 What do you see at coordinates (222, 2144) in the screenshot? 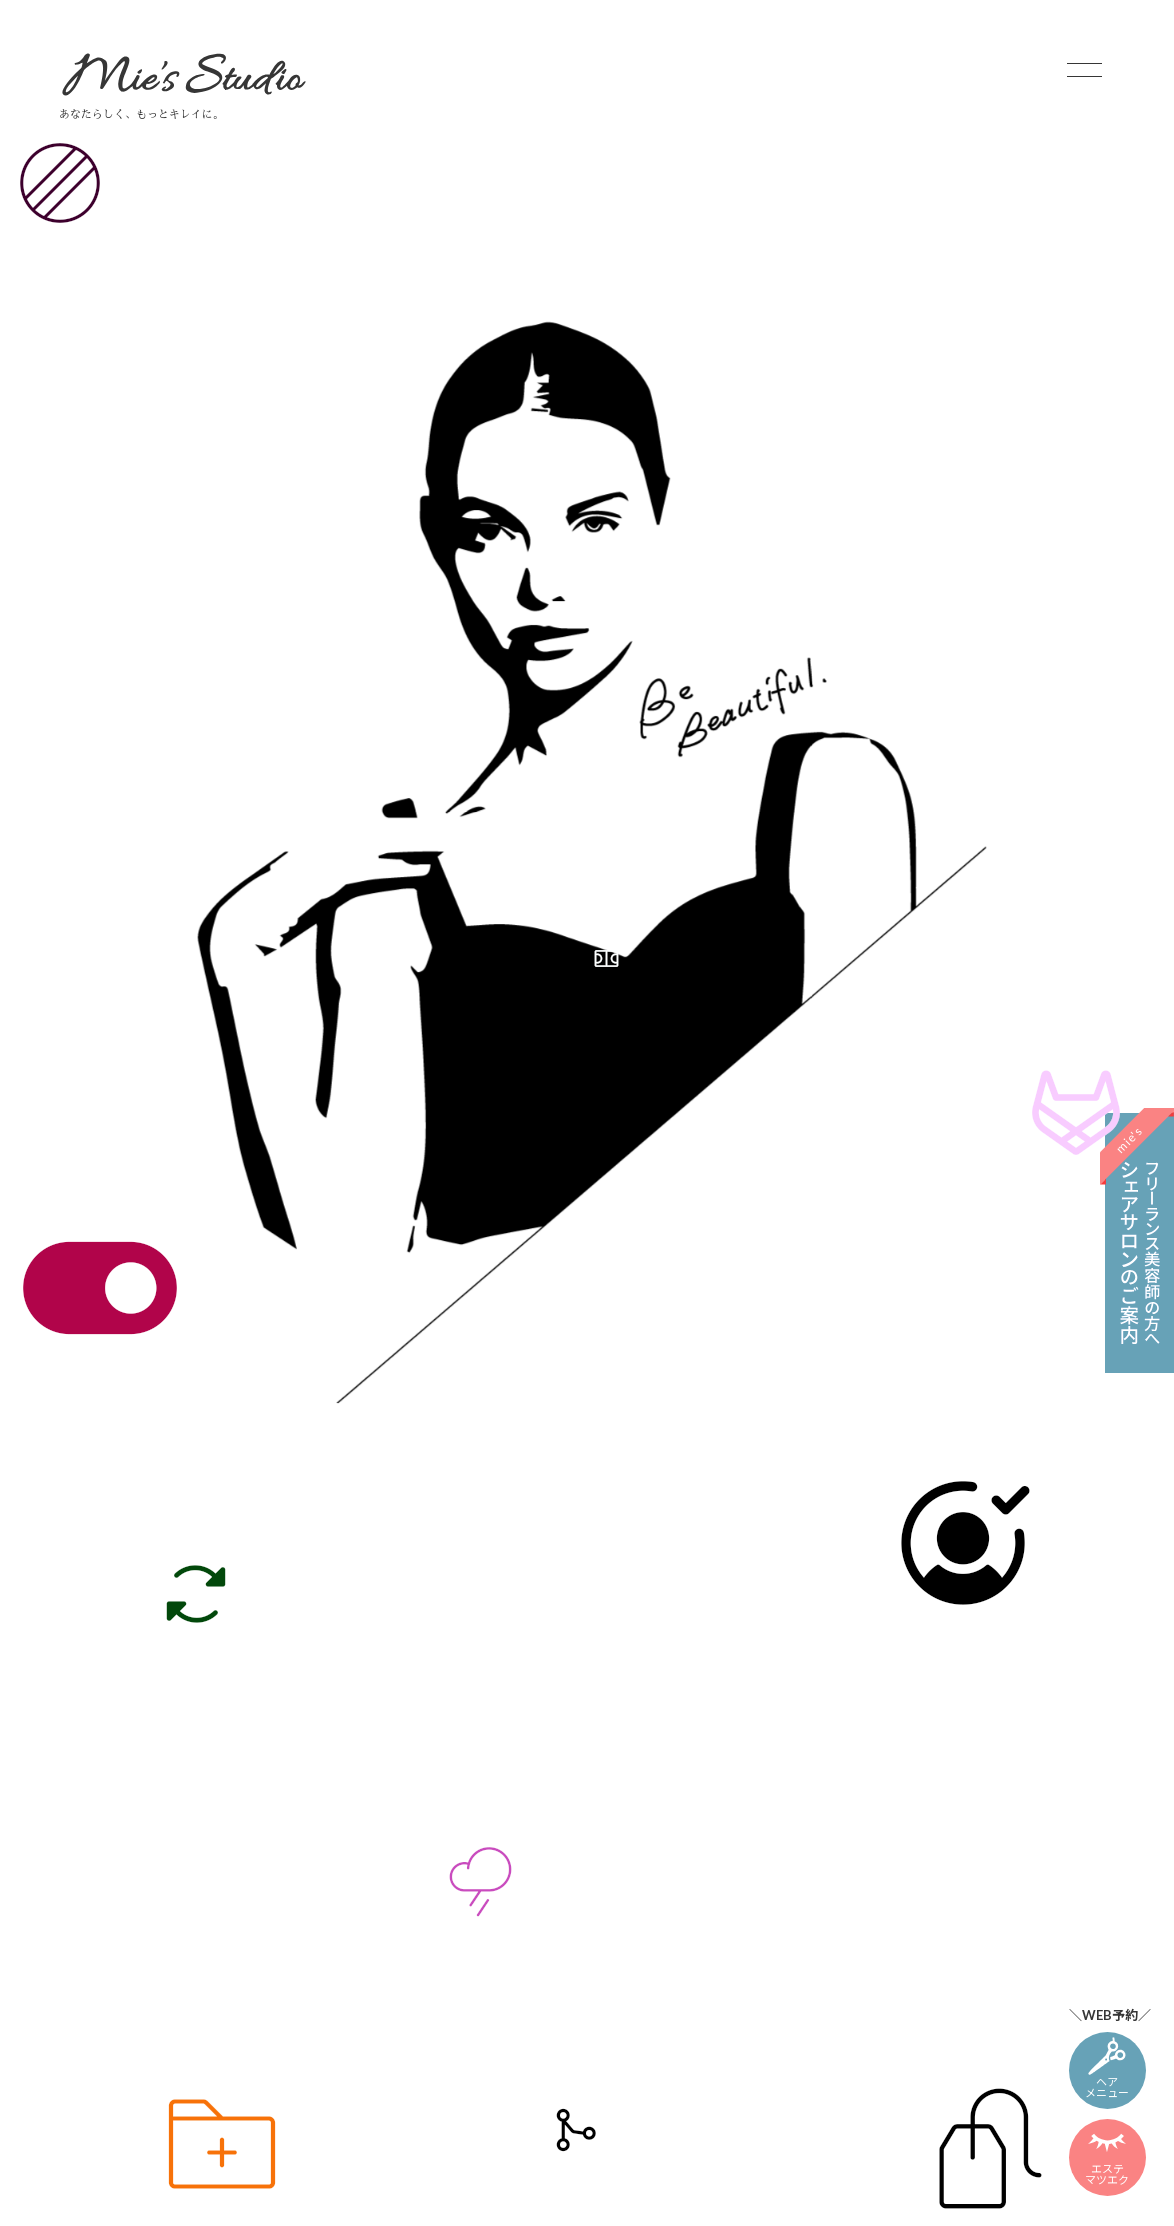
I see `create a new folder` at bounding box center [222, 2144].